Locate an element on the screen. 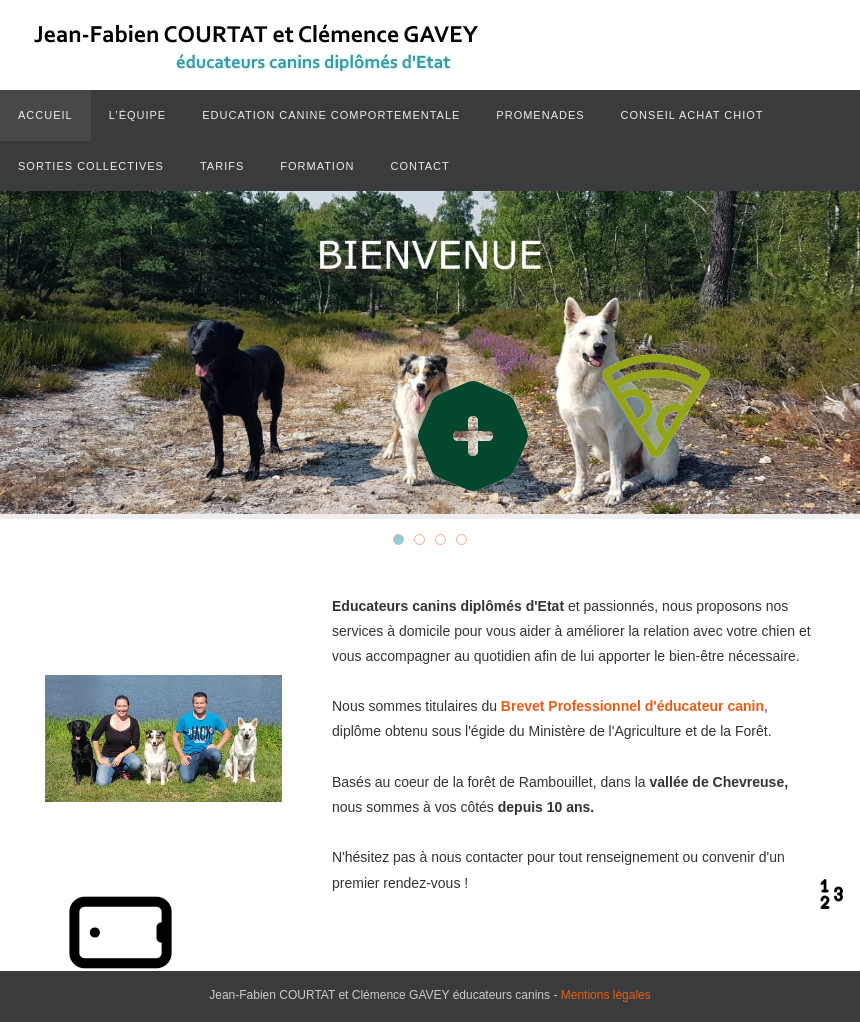 The image size is (860, 1022). rotate device to landscape mode is located at coordinates (120, 932).